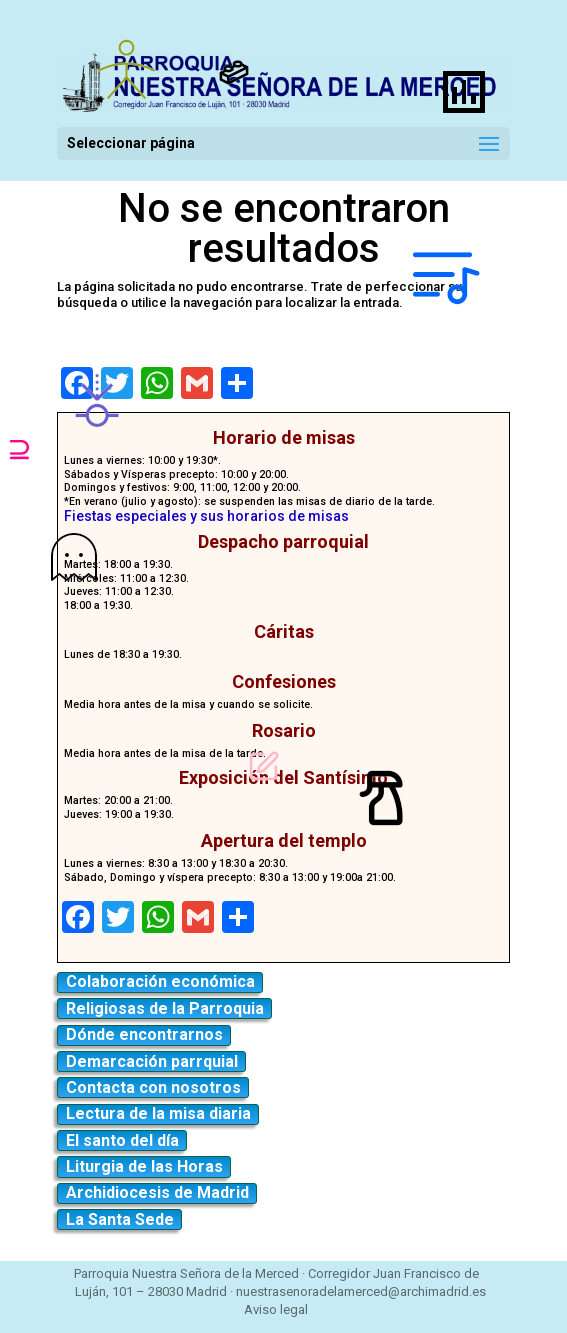 The height and width of the screenshot is (1333, 567). What do you see at coordinates (442, 274) in the screenshot?
I see `view your music playlist` at bounding box center [442, 274].